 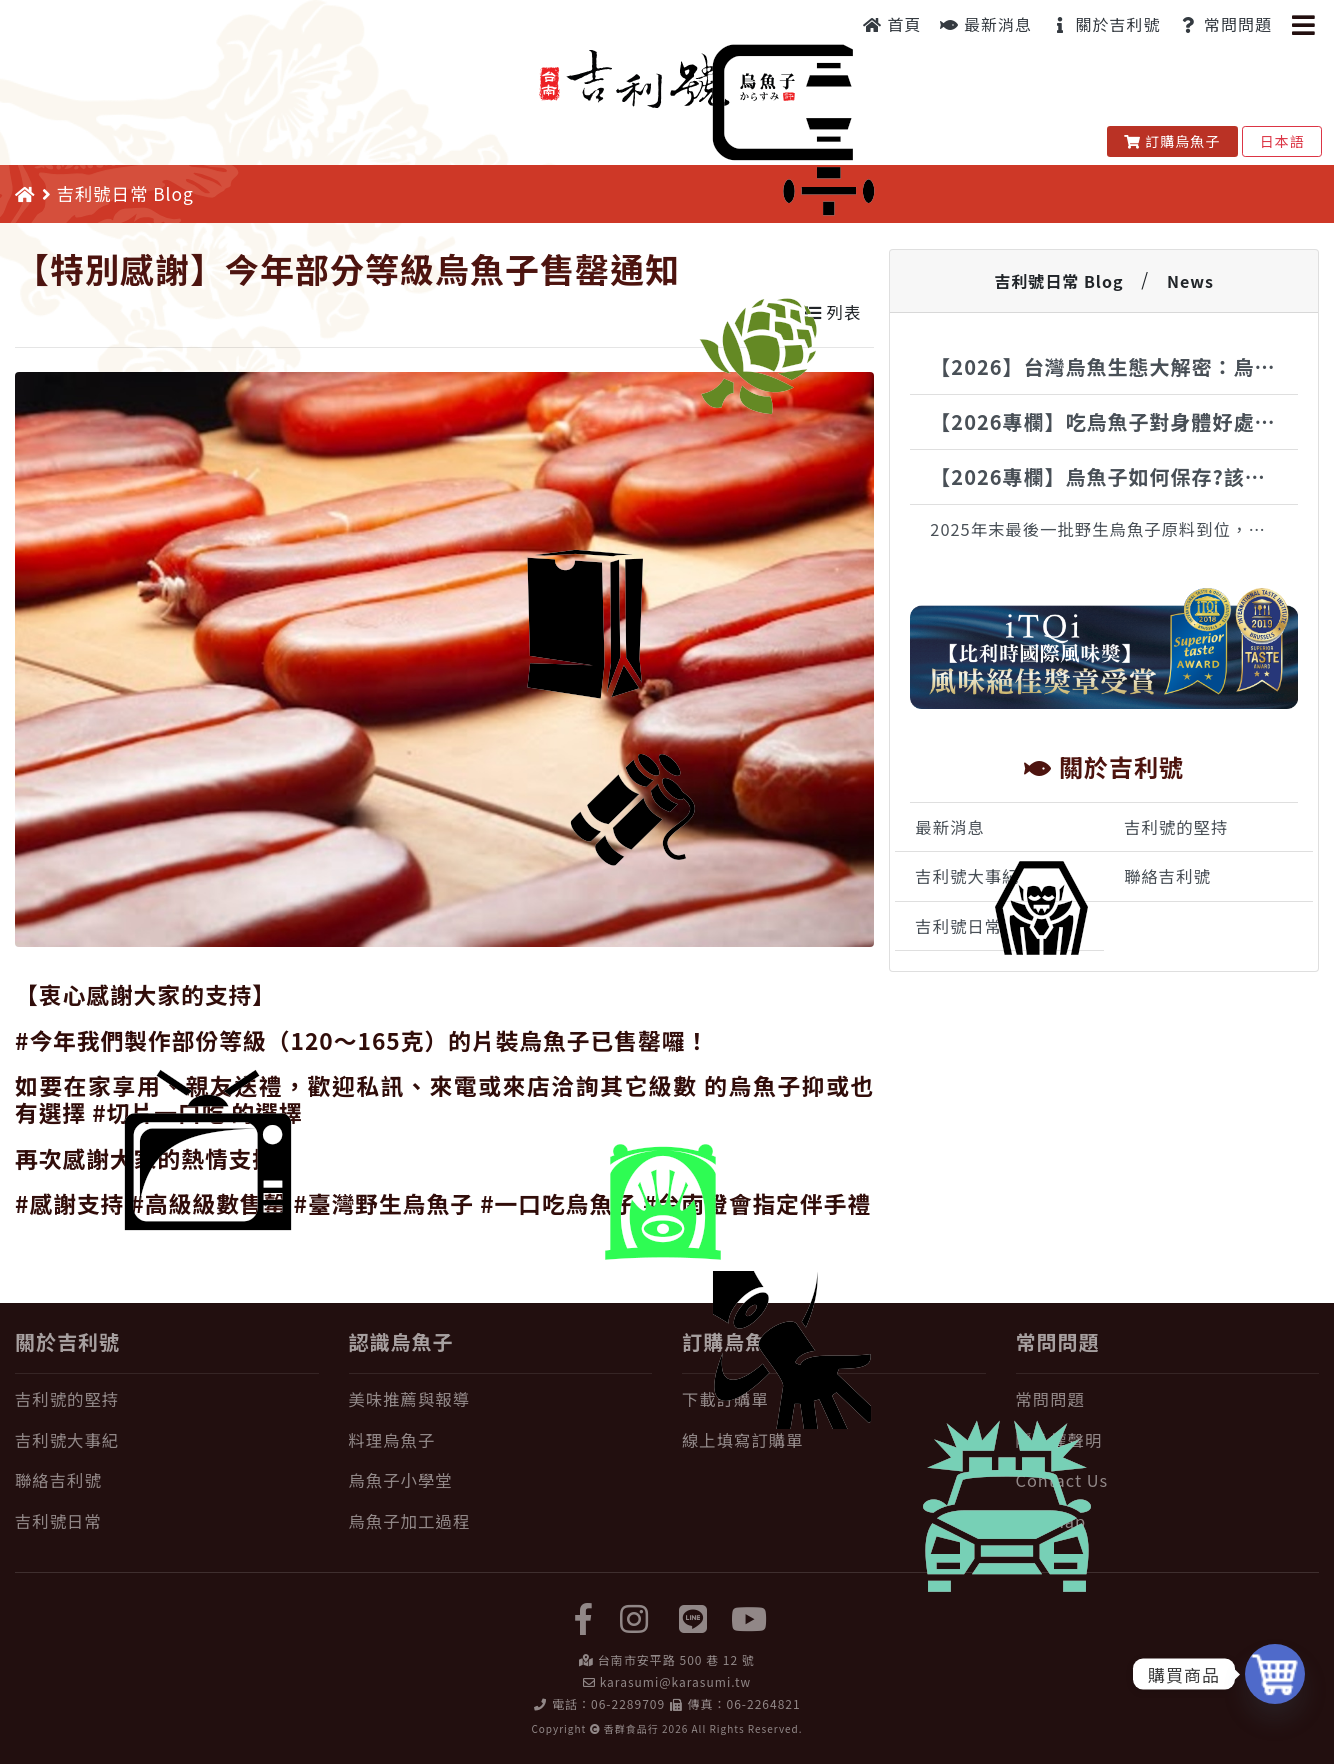 I want to click on select artichoke as an ingredient, so click(x=758, y=355).